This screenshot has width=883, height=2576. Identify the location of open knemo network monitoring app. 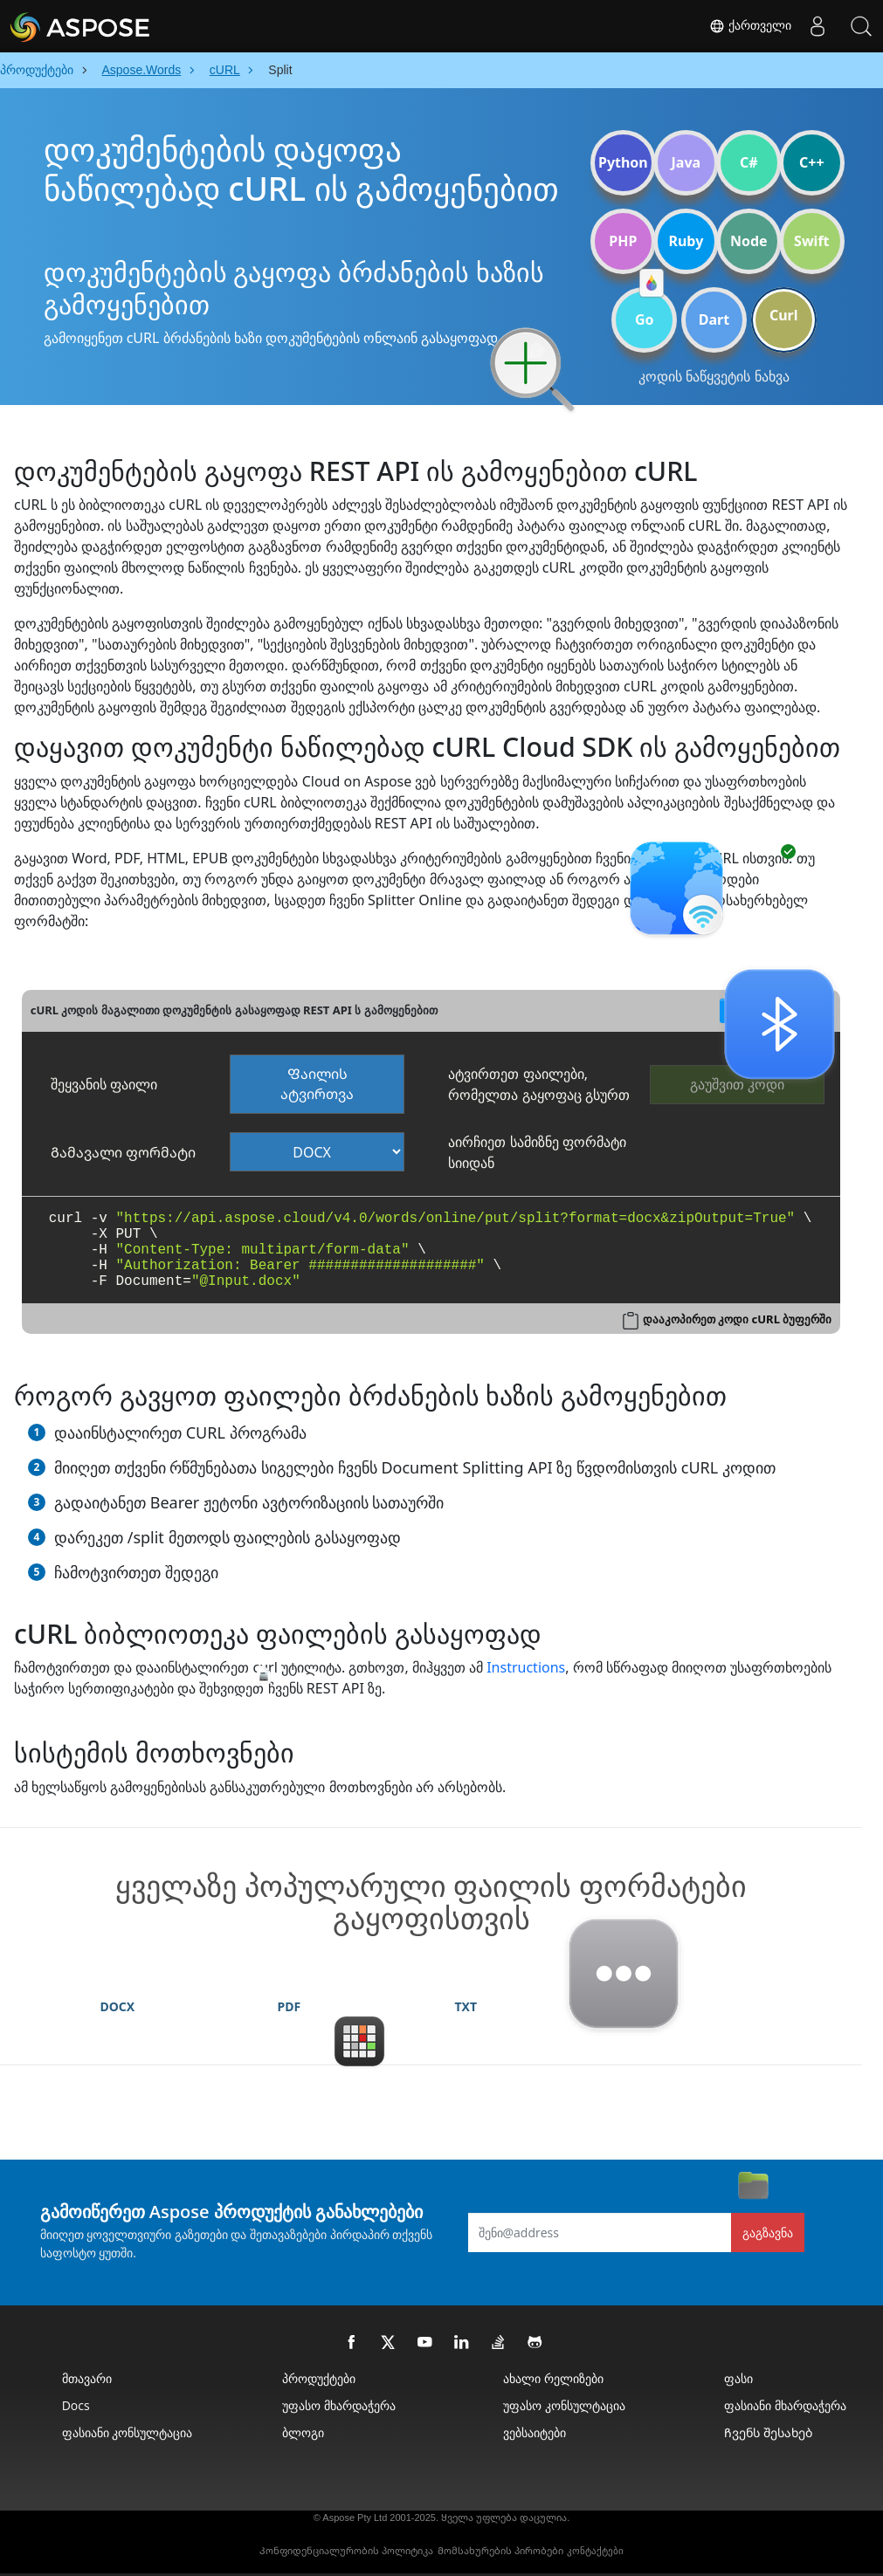
(676, 888).